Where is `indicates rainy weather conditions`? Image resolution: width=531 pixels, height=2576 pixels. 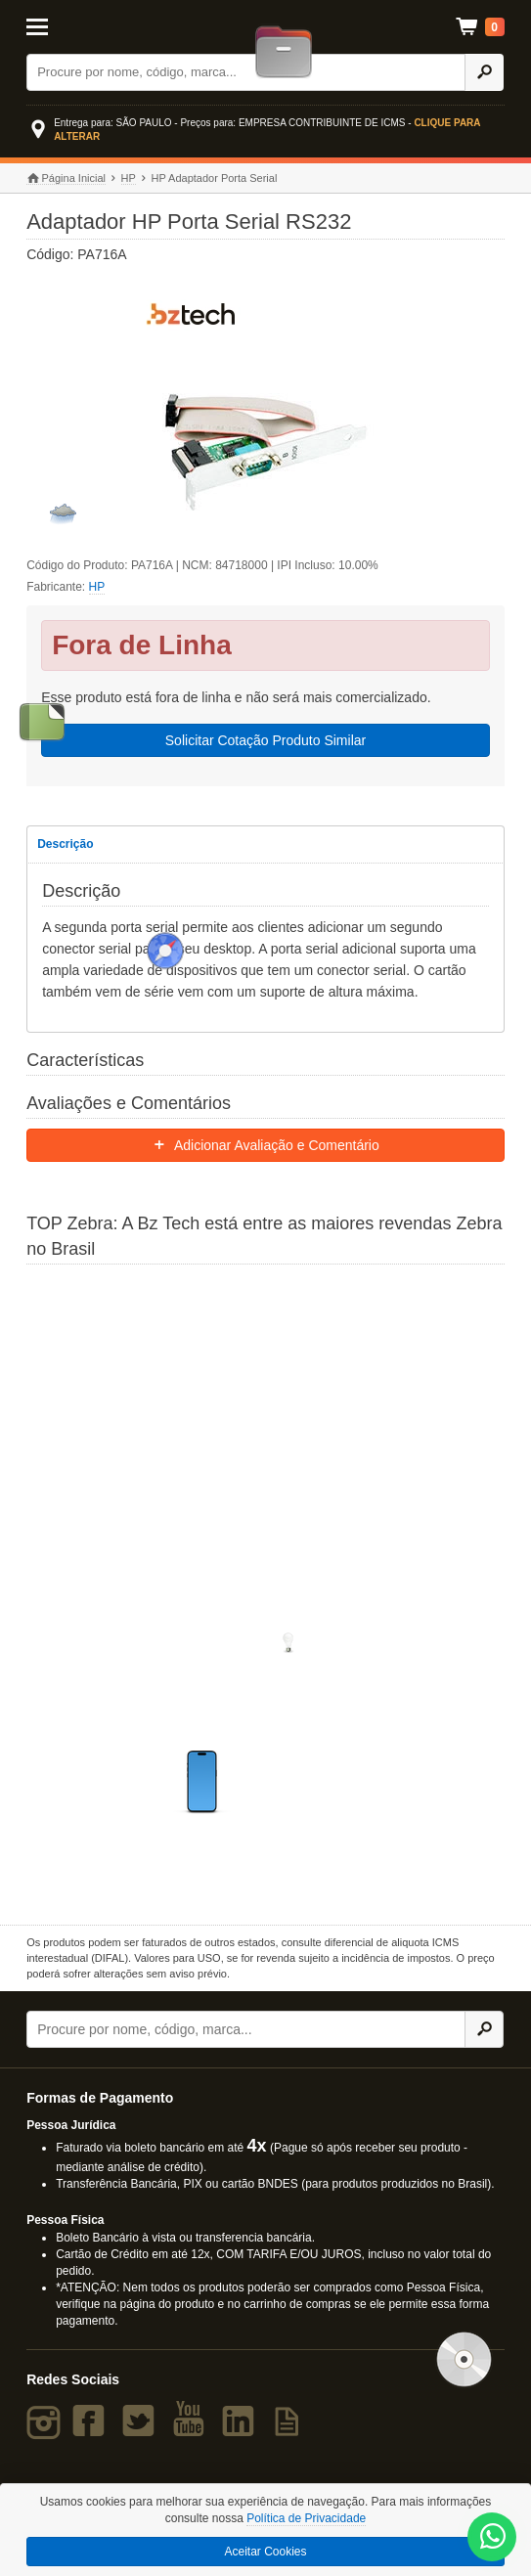
indicates rainy weather conditions is located at coordinates (63, 511).